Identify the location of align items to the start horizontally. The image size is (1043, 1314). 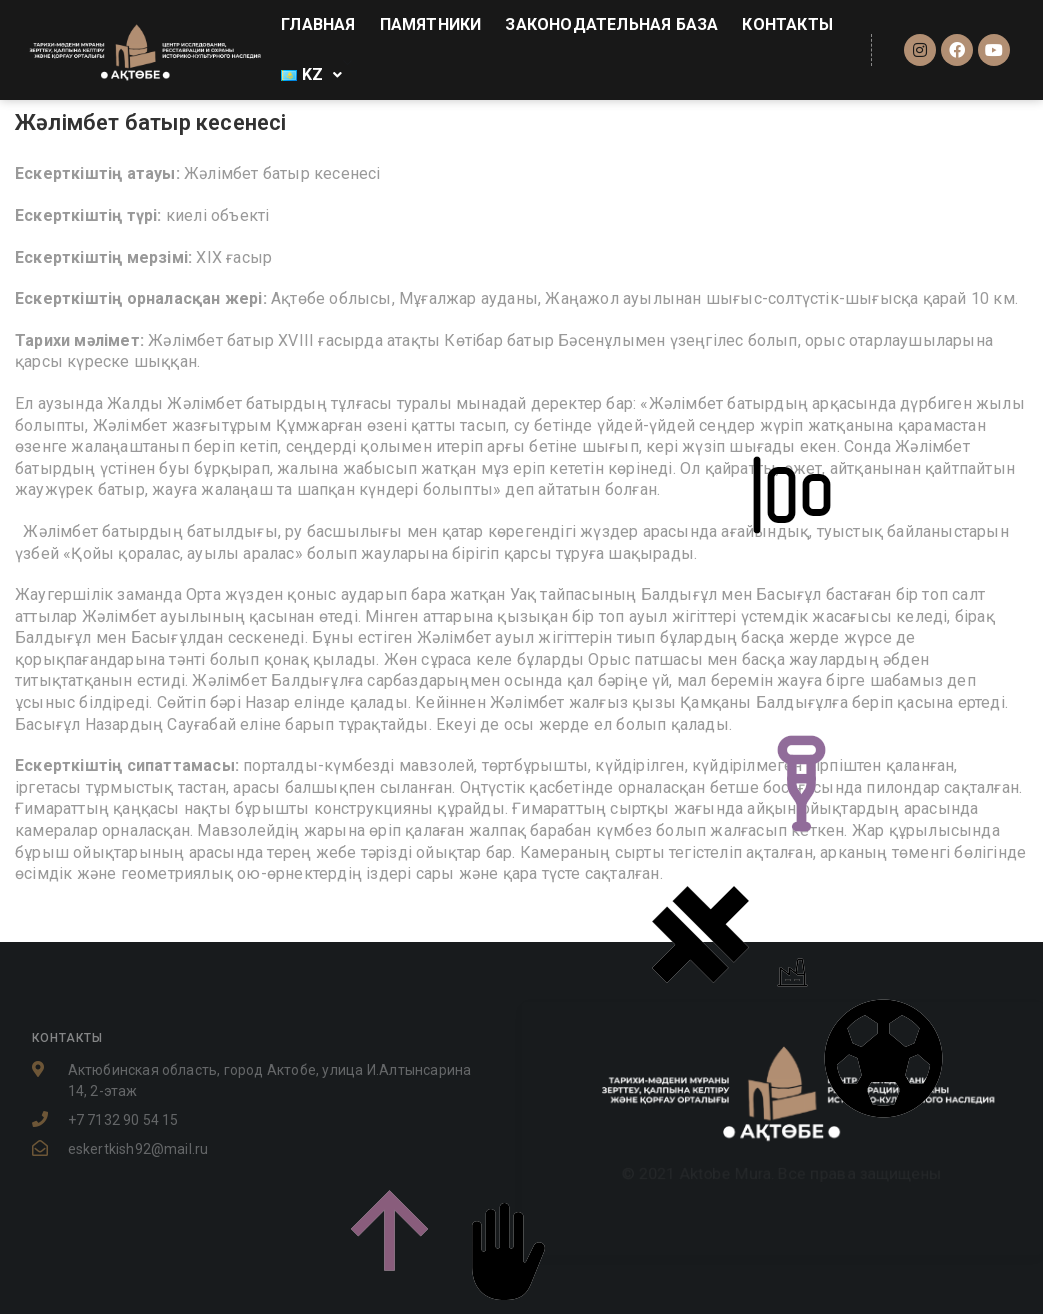
(792, 495).